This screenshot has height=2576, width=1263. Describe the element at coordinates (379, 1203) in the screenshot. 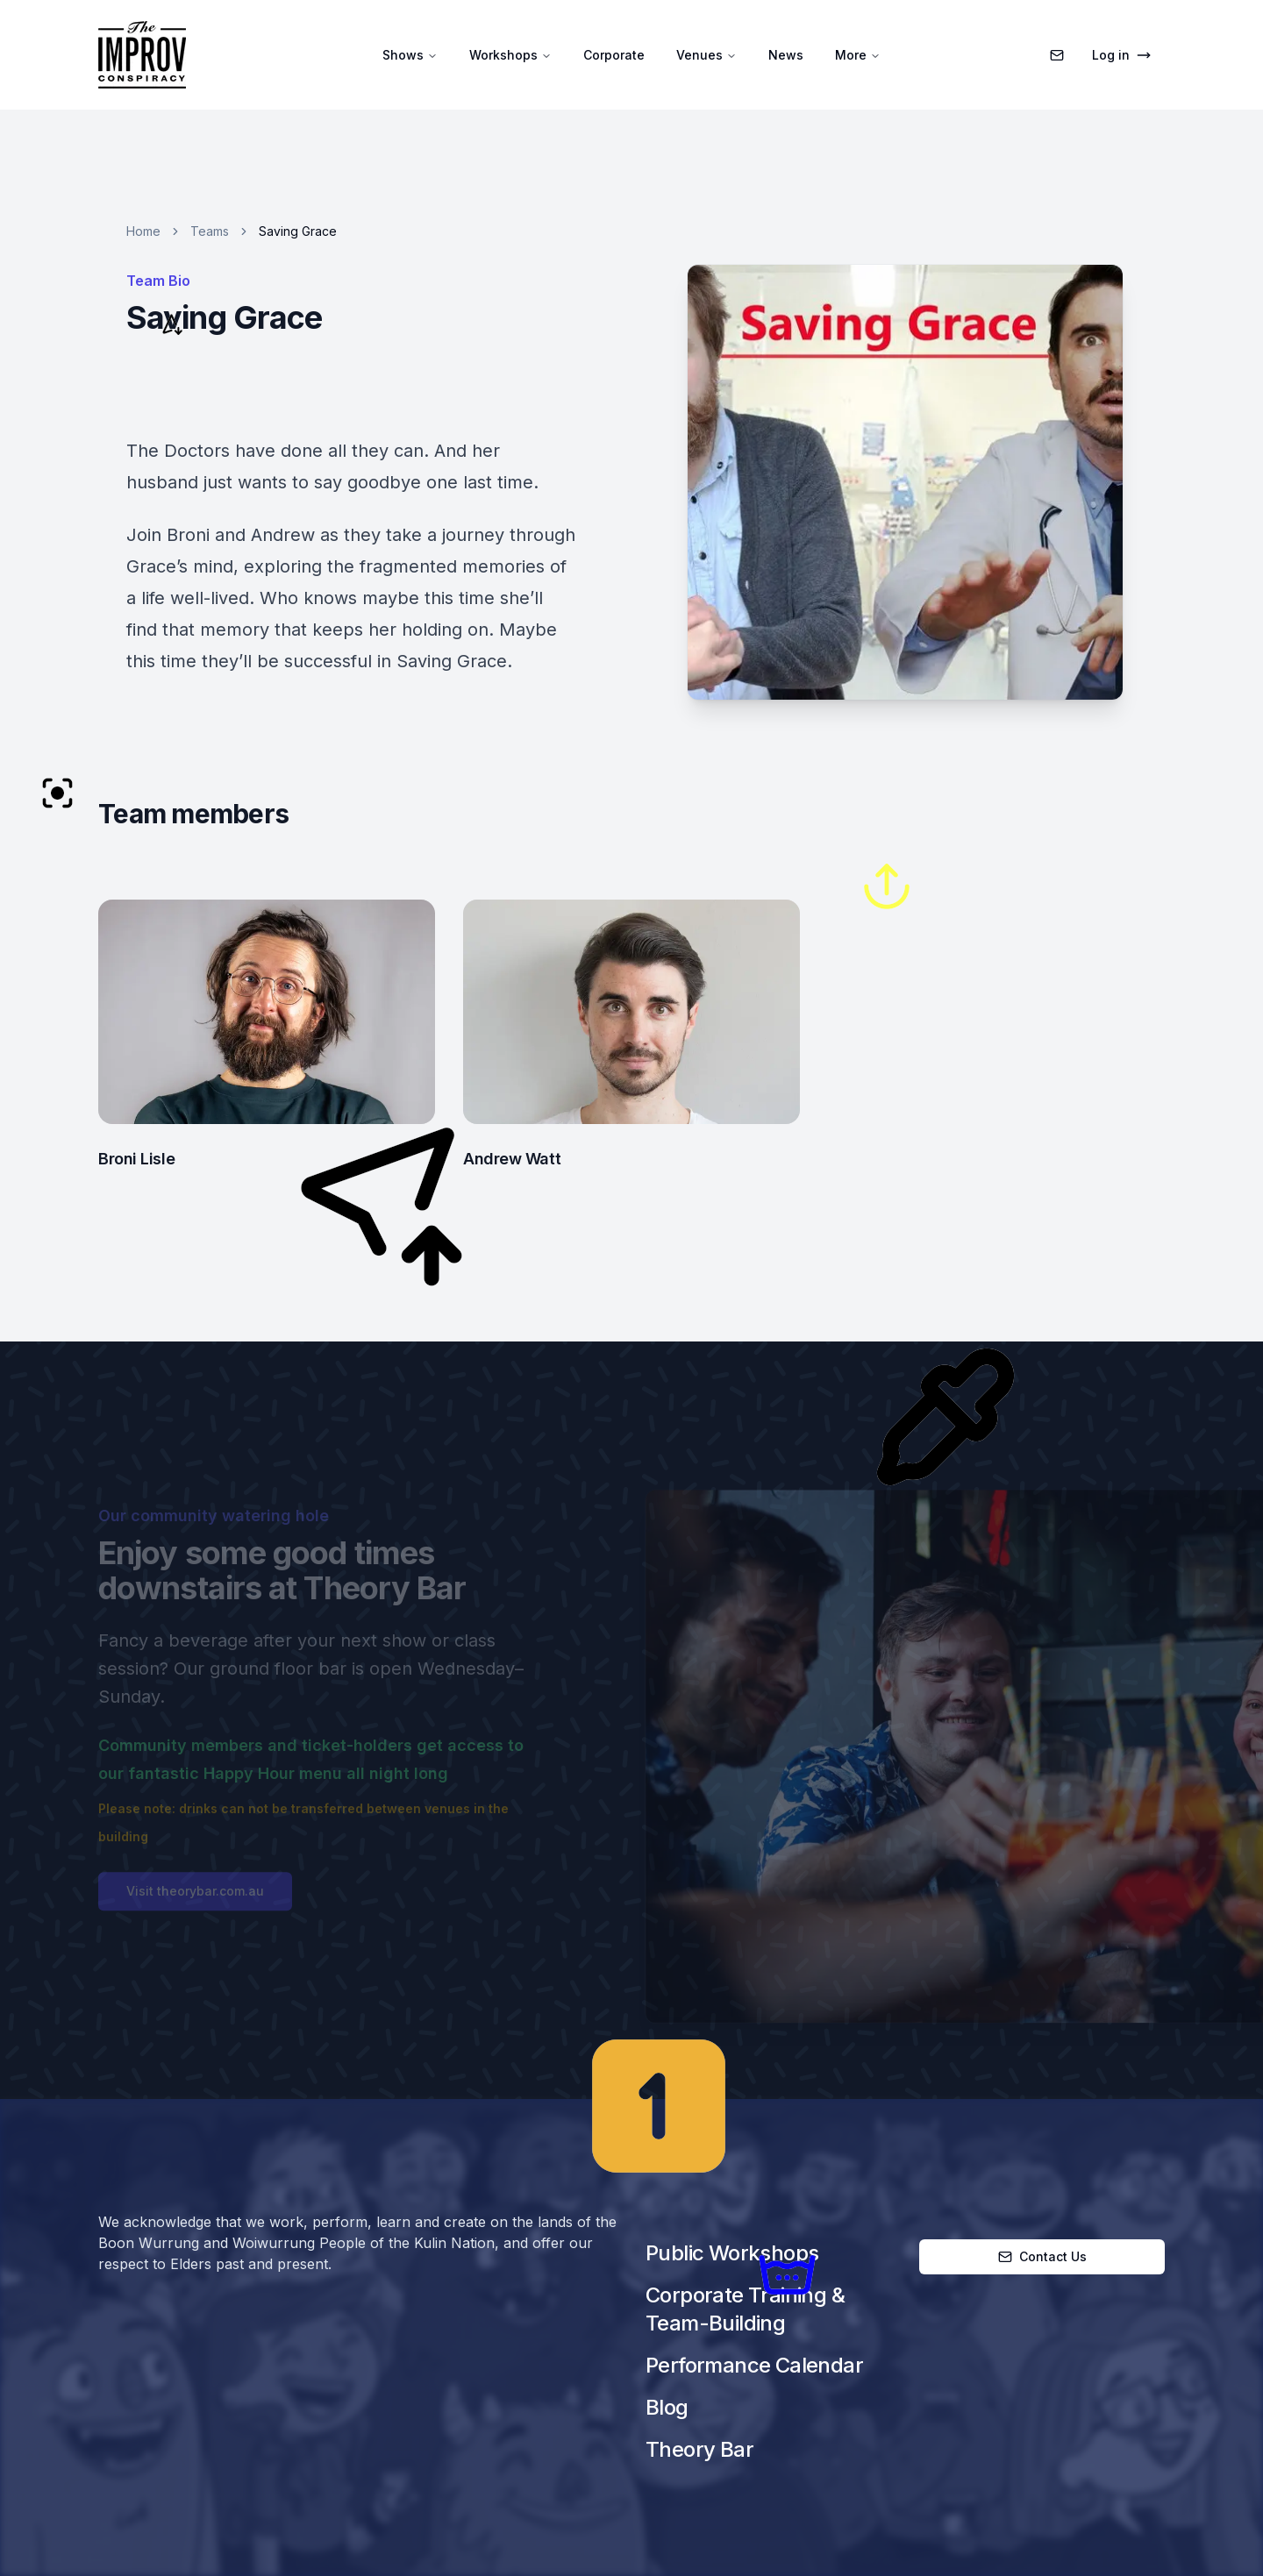

I see `upload or share your current location` at that location.